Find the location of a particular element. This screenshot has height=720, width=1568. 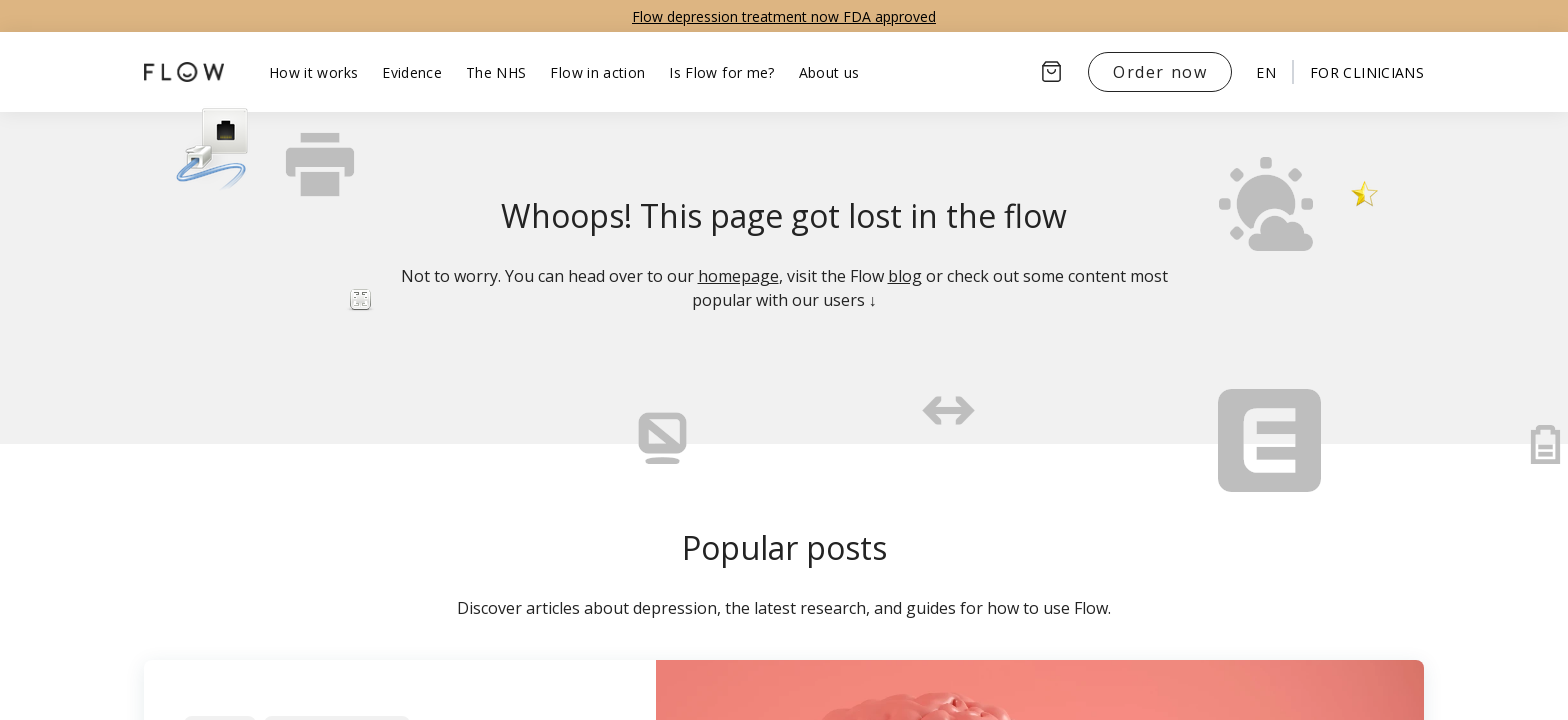

indicates wired network connection is disconnected is located at coordinates (214, 149).